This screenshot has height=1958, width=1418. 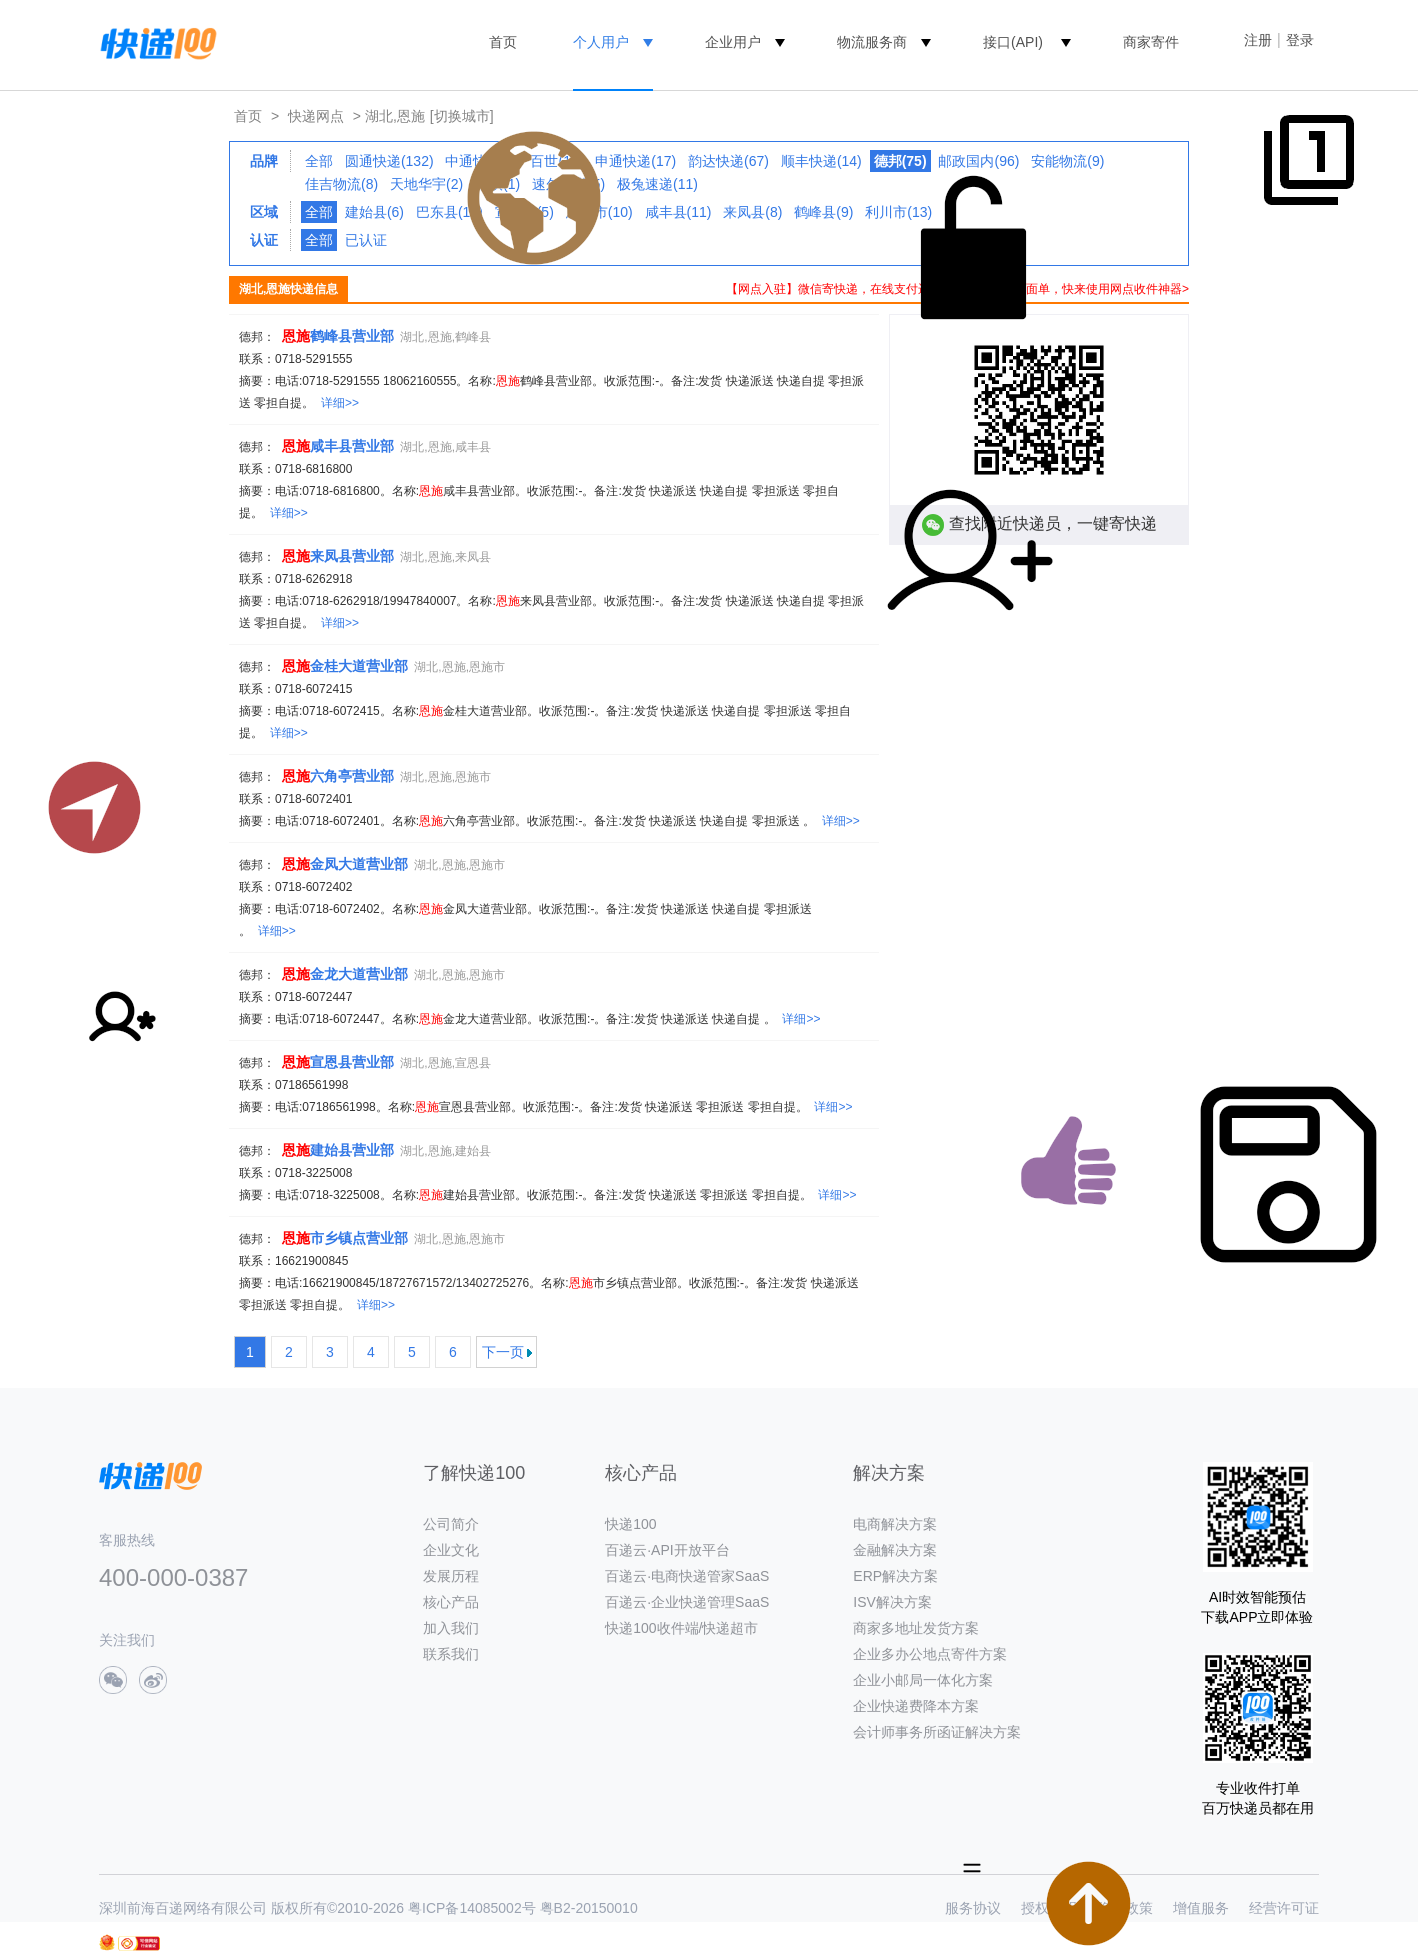 What do you see at coordinates (973, 247) in the screenshot?
I see `unlocked or unsecured state` at bounding box center [973, 247].